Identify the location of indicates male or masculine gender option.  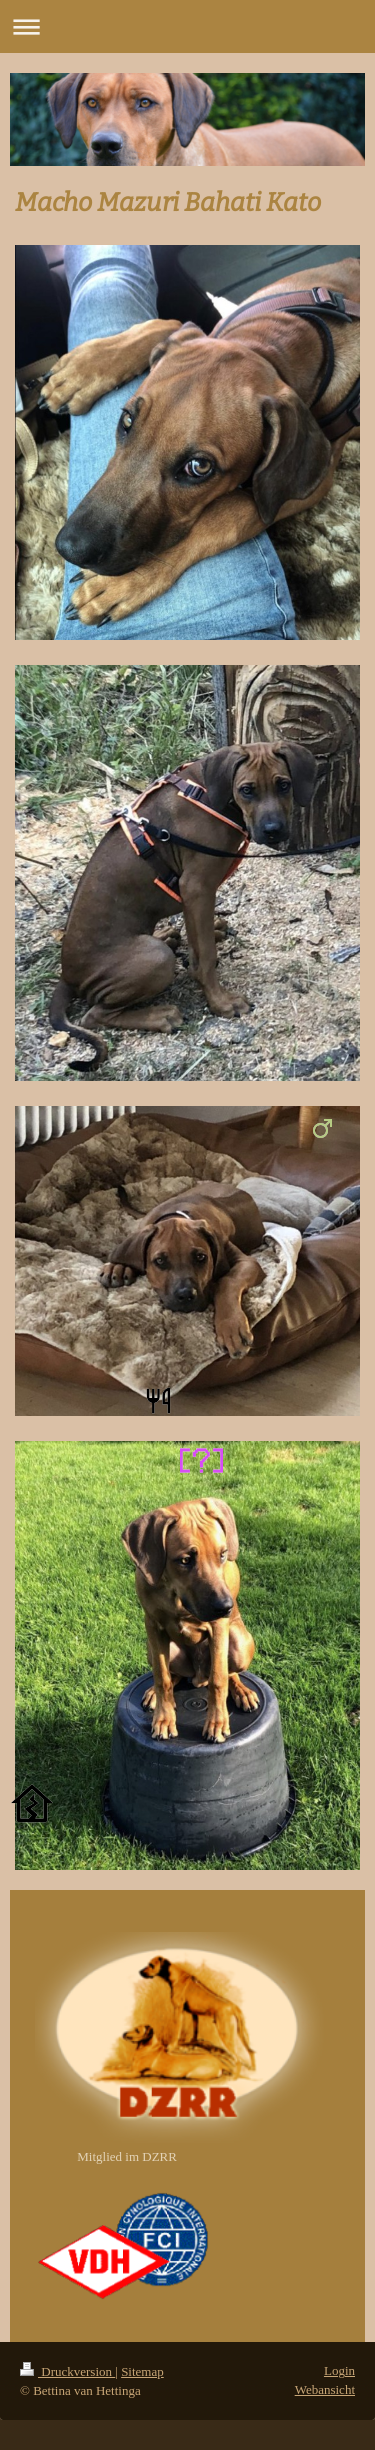
(322, 1128).